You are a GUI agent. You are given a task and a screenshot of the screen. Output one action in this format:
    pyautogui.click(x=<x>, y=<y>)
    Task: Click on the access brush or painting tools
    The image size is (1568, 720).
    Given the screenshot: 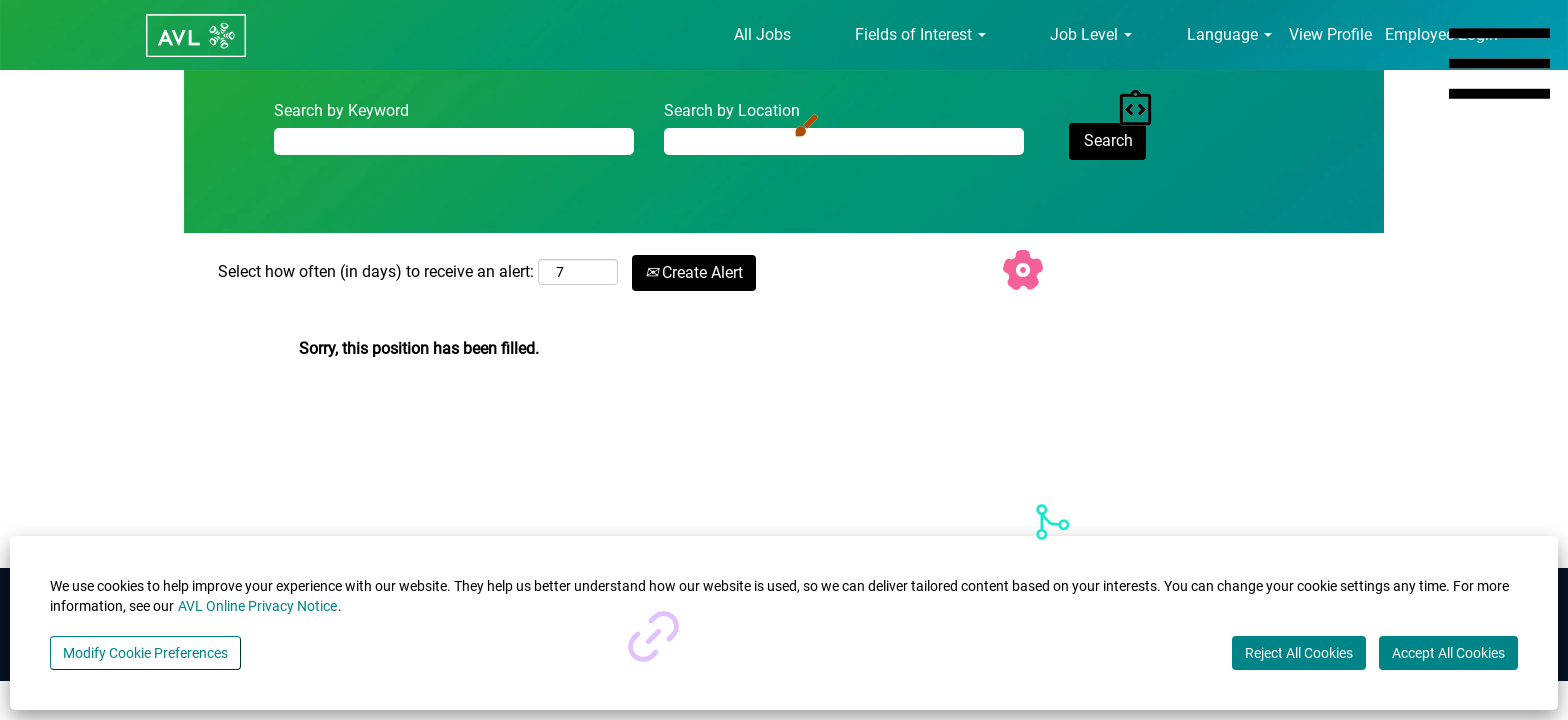 What is the action you would take?
    pyautogui.click(x=806, y=125)
    